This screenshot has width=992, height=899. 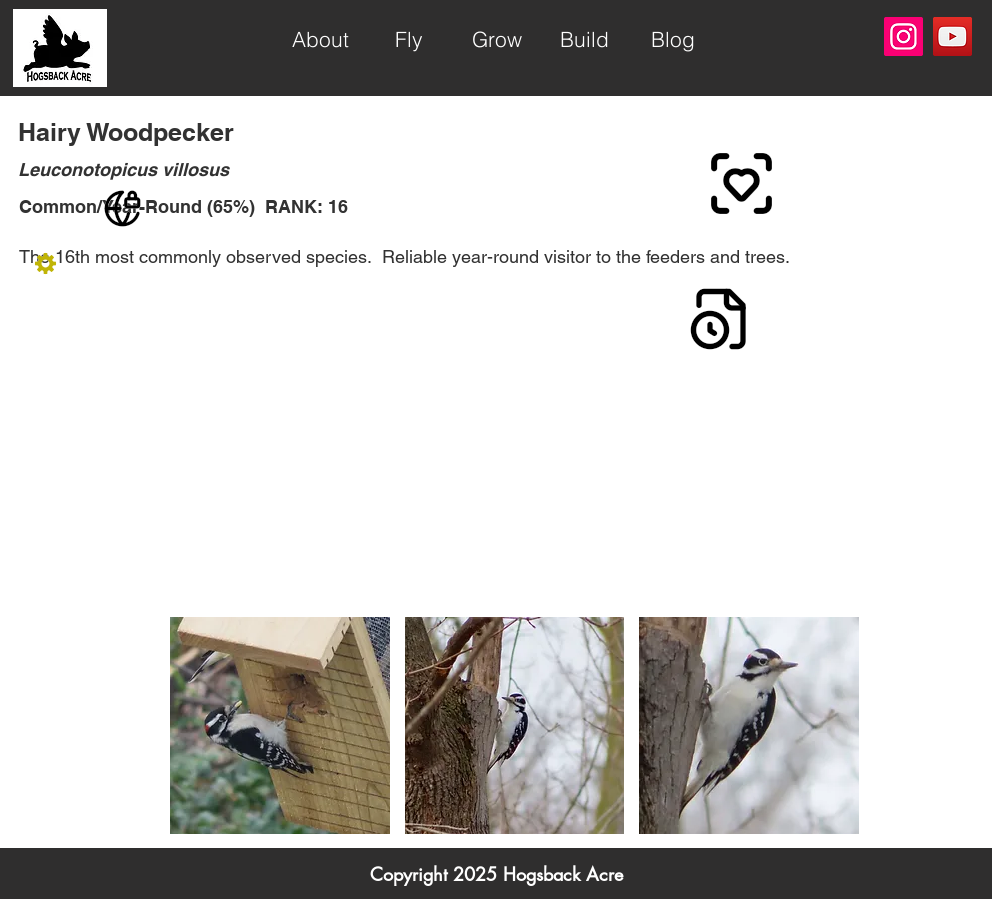 I want to click on view file history or recent changes, so click(x=721, y=319).